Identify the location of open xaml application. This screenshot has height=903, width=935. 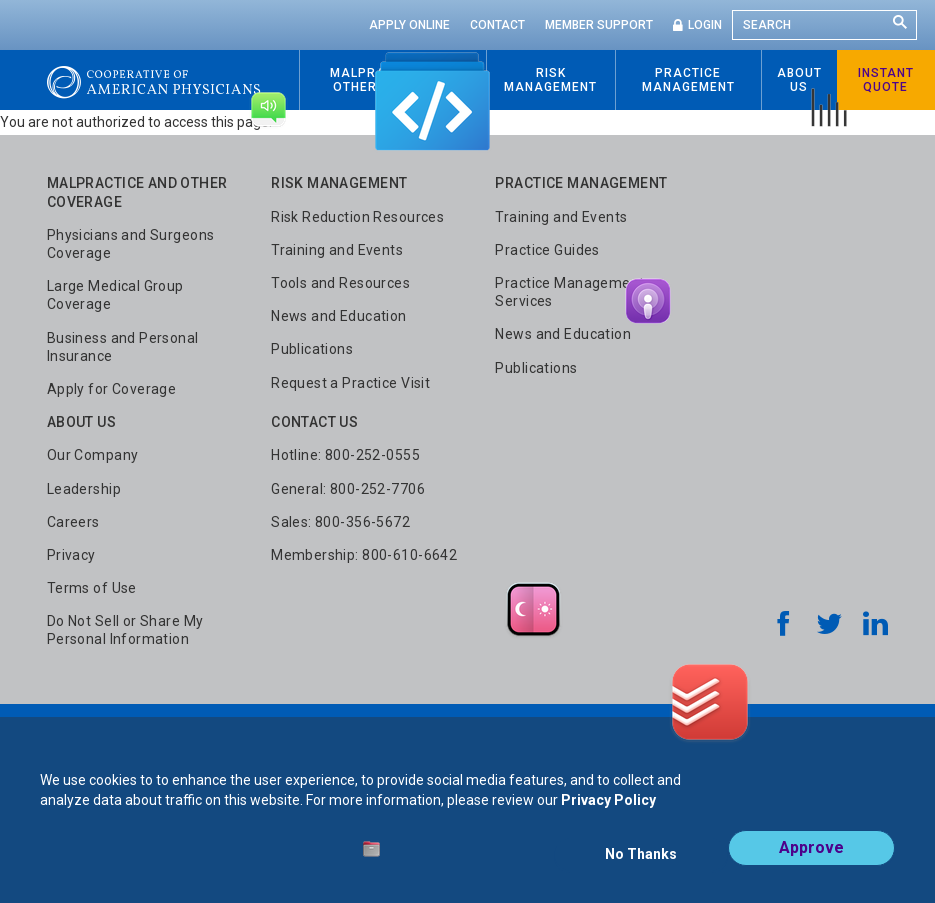
(432, 103).